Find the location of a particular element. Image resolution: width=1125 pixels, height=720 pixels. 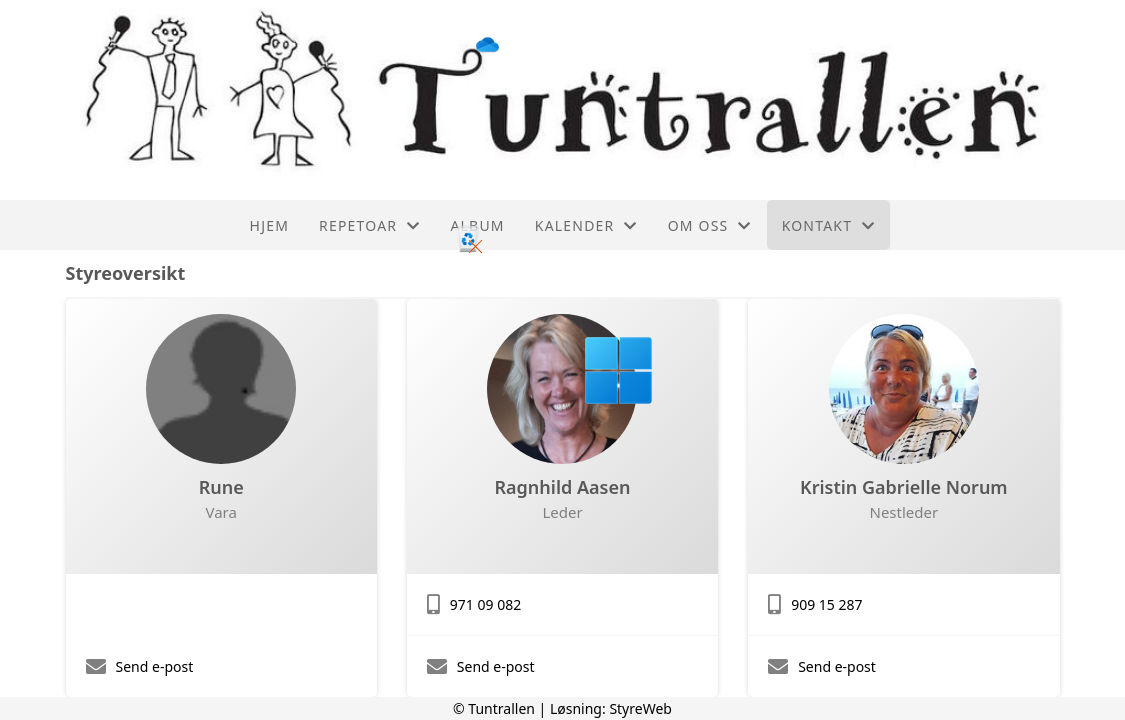

Microsoft OneDrive cloud storage status indicator is located at coordinates (487, 44).